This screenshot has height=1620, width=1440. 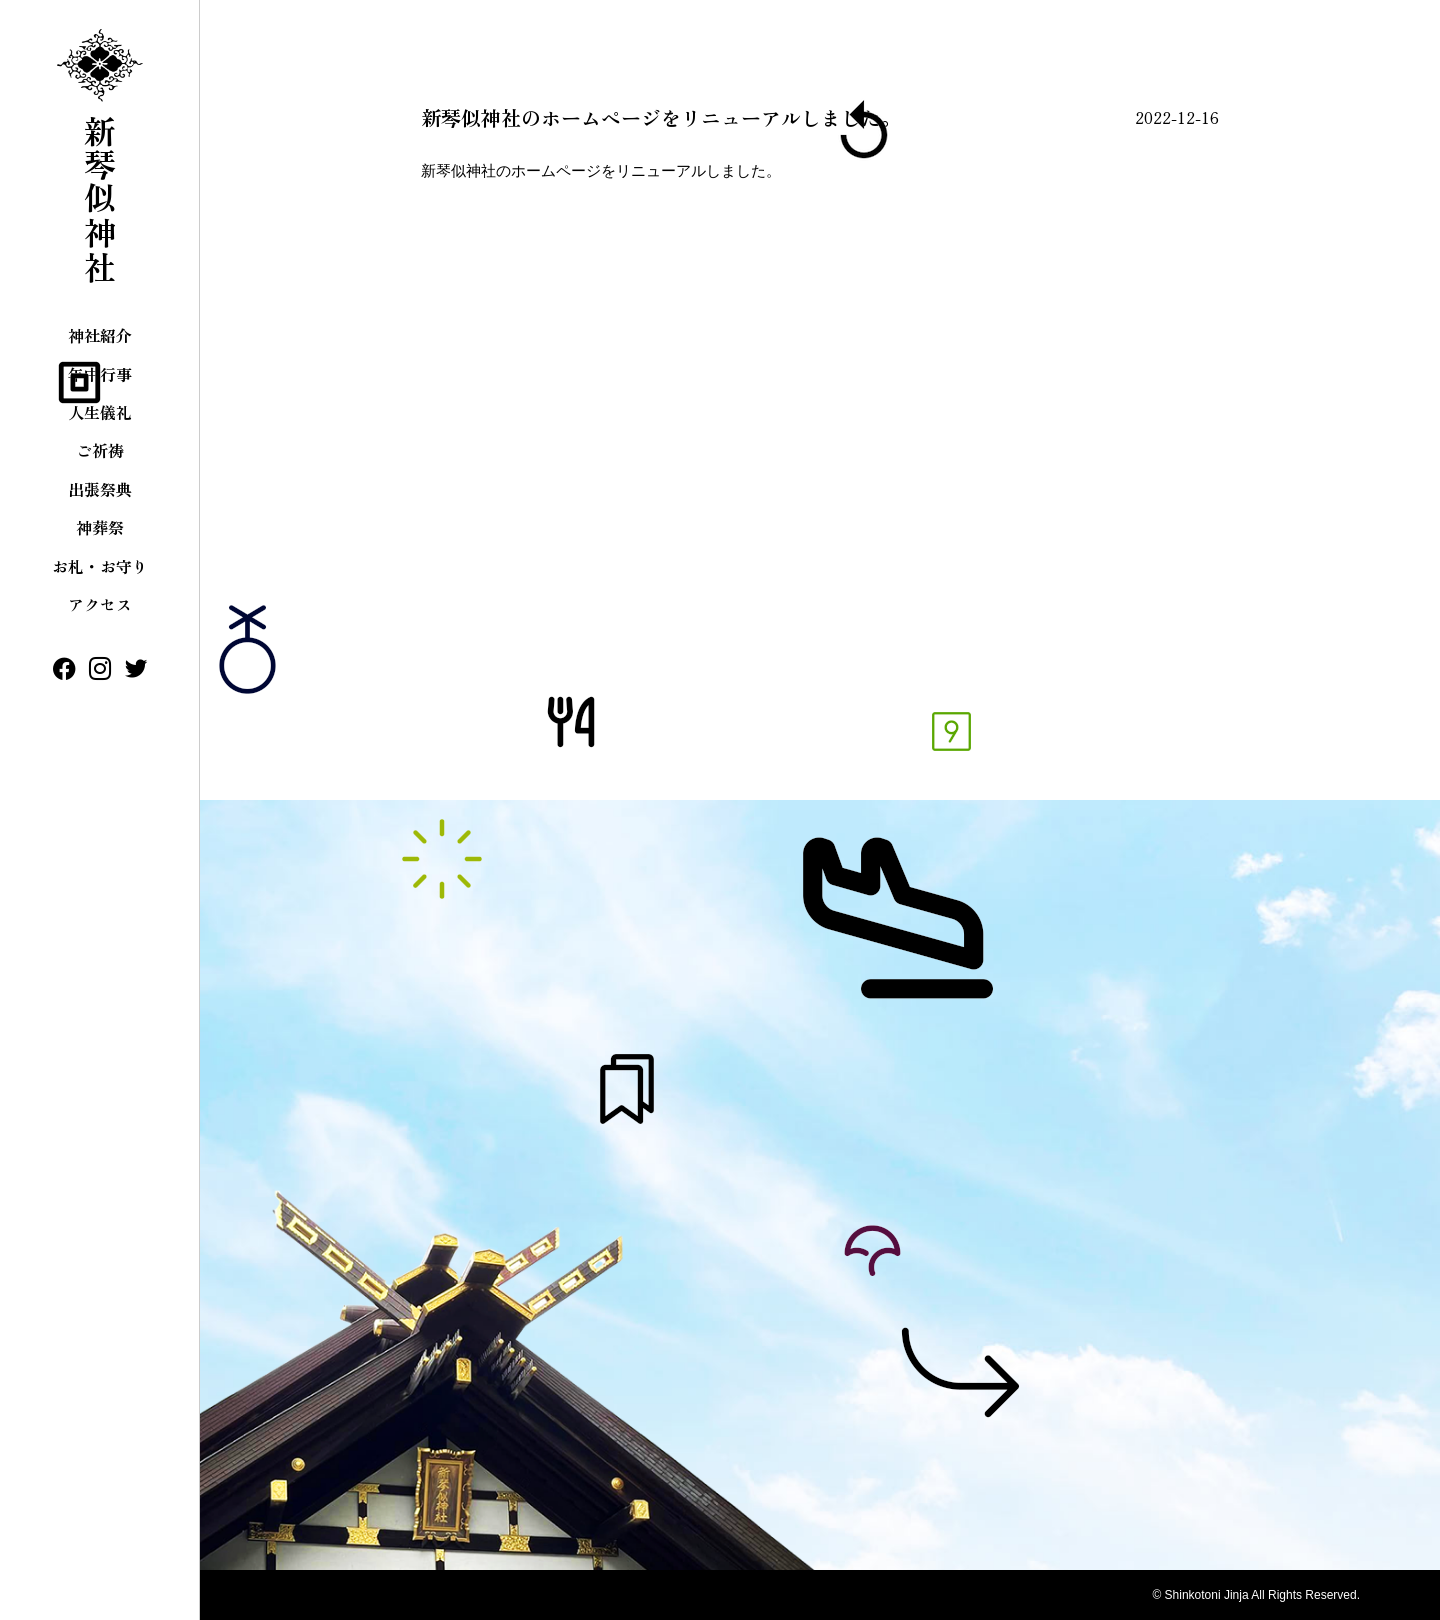 What do you see at coordinates (247, 649) in the screenshot?
I see `indicates nonbinary gender identity option` at bounding box center [247, 649].